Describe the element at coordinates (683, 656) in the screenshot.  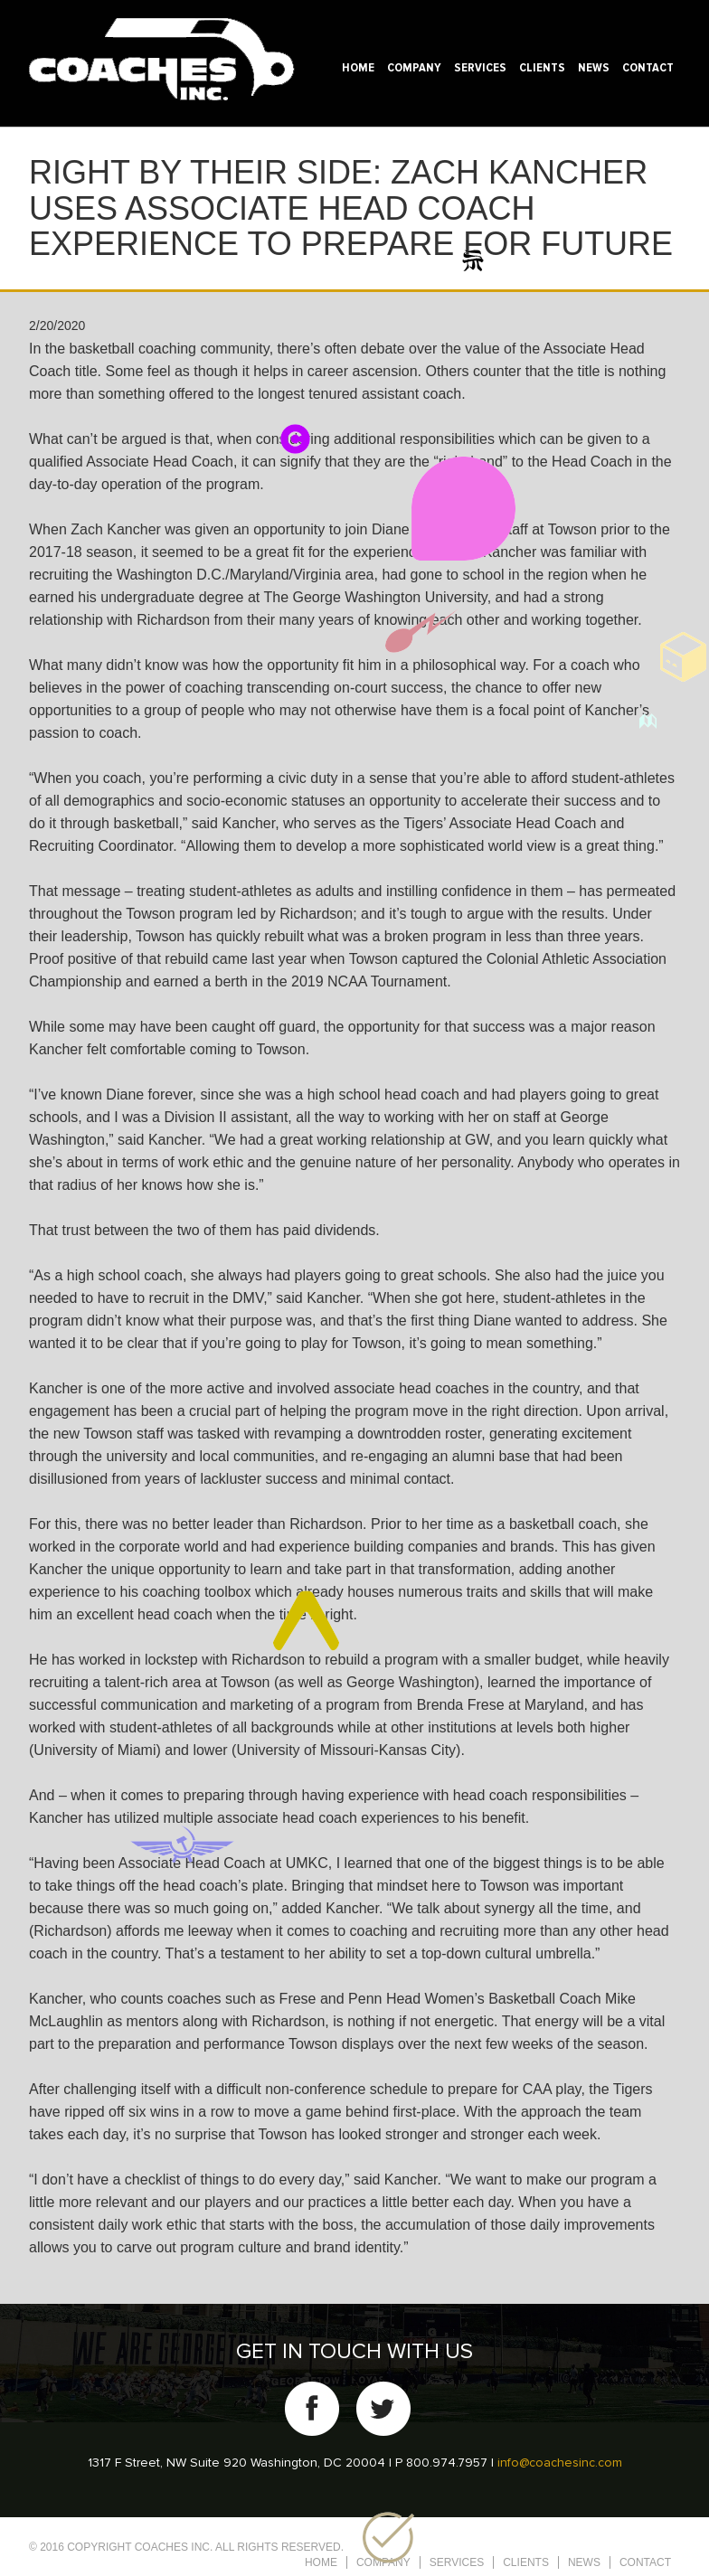
I see `opentofu infrastructure as code platform` at that location.